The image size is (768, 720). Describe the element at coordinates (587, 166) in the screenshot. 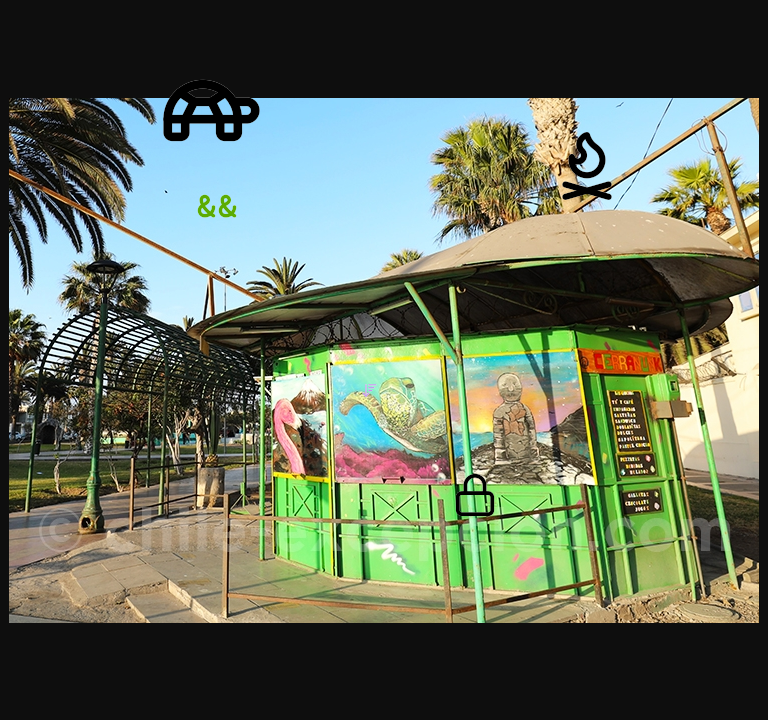

I see `start a campfire or outdoor activity mode` at that location.